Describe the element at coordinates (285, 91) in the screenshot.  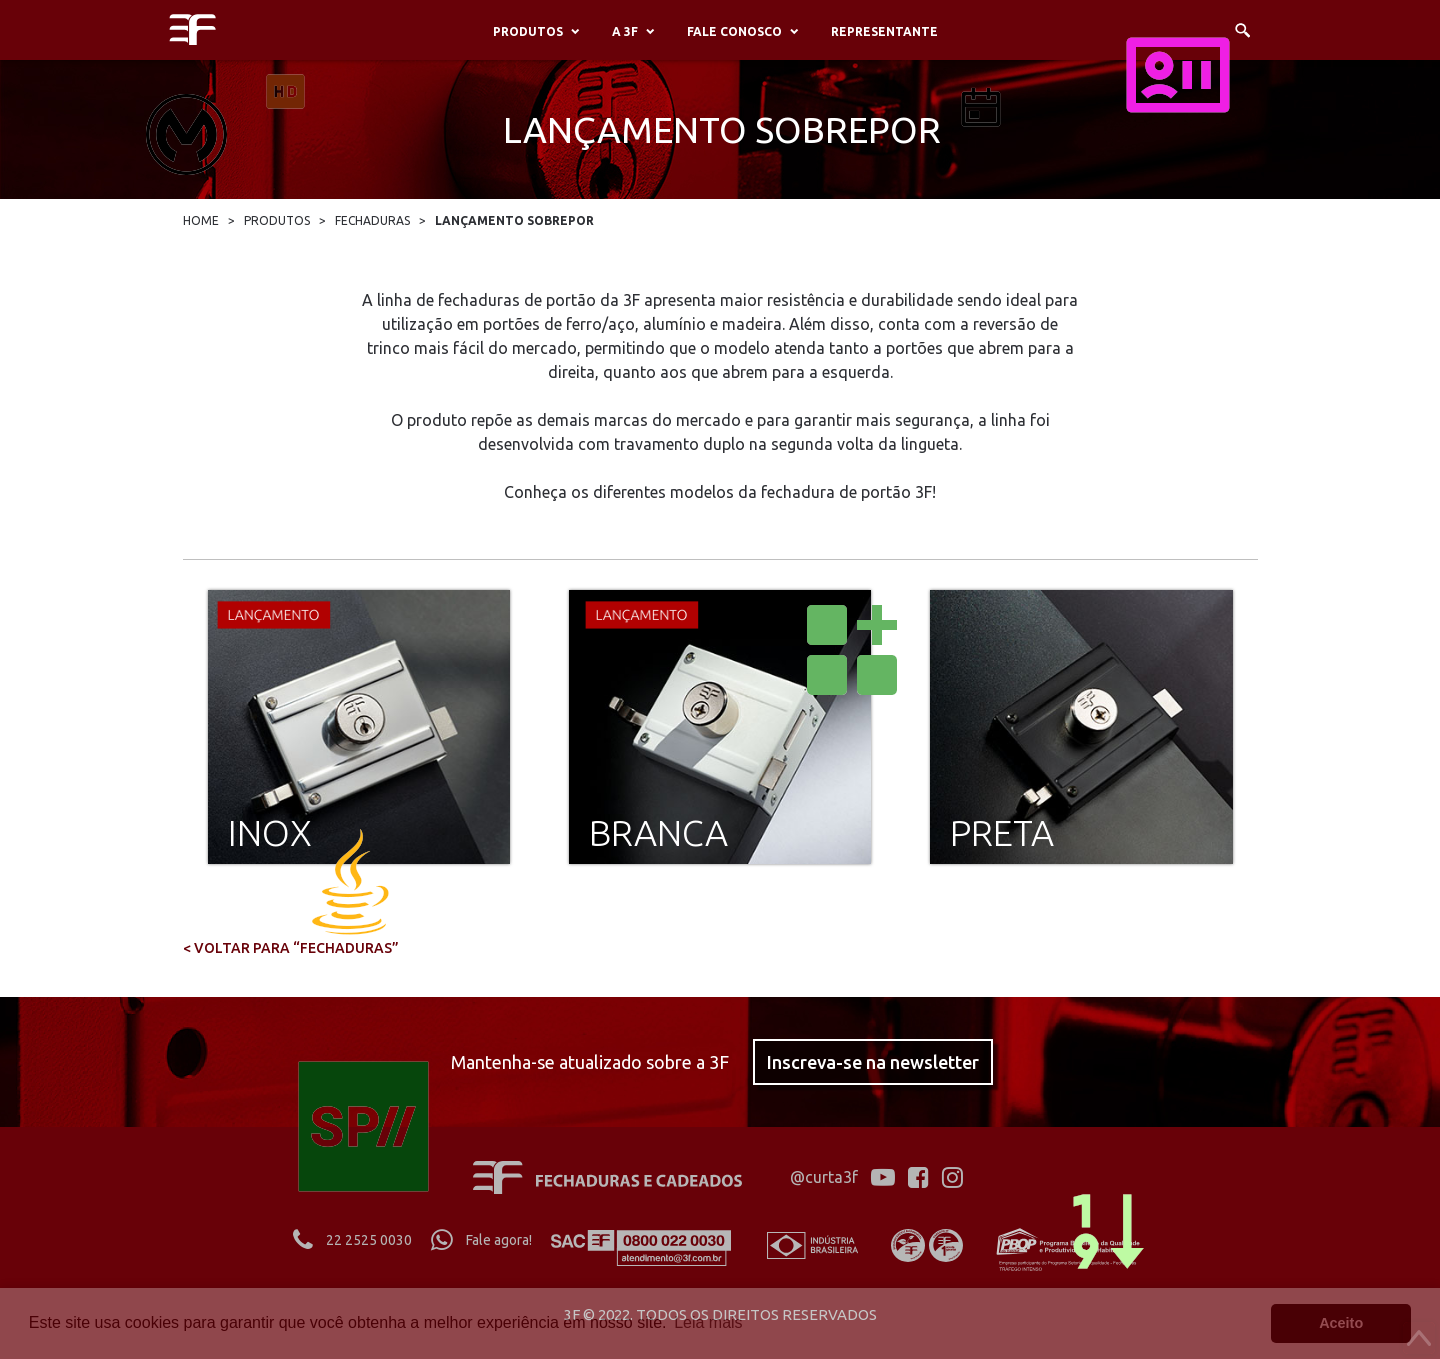
I see `indicates high definition video quality` at that location.